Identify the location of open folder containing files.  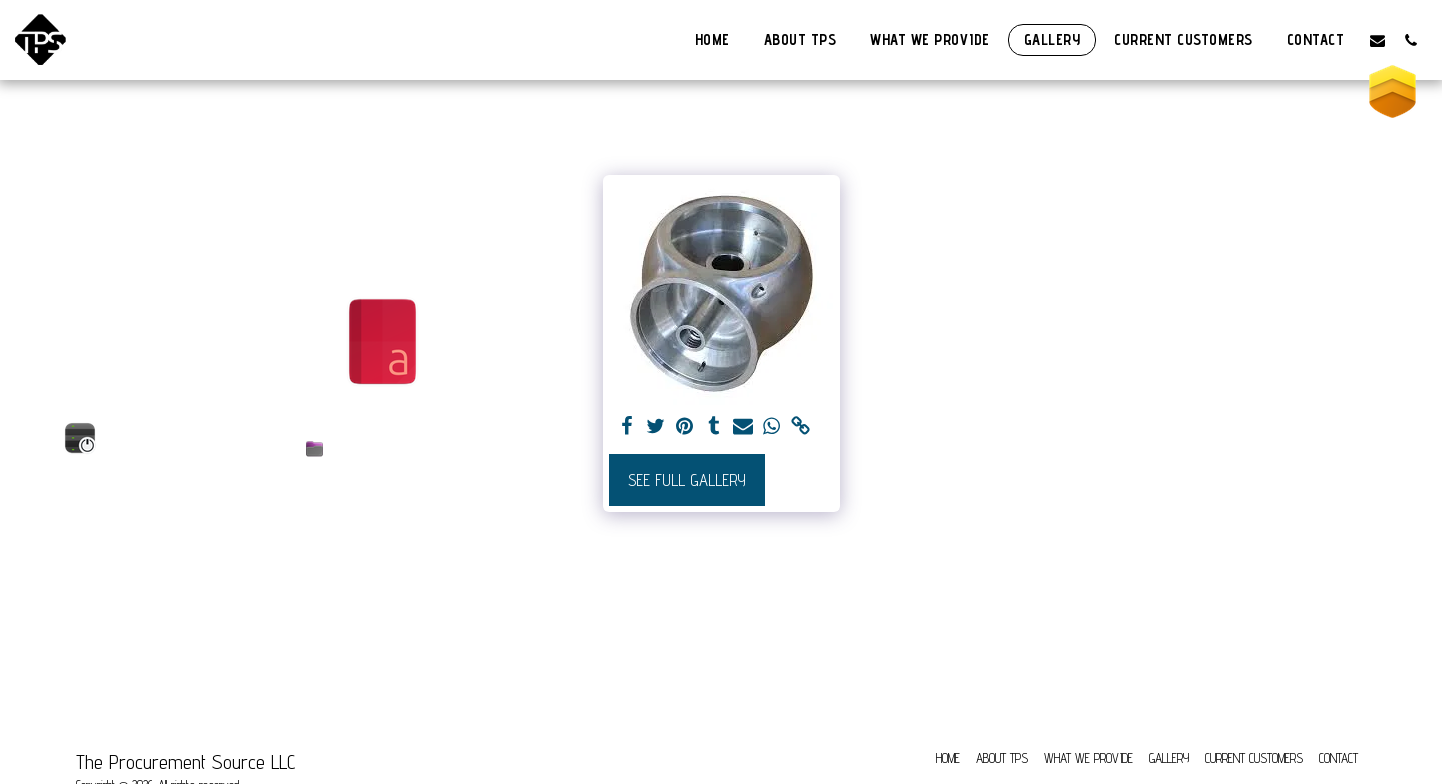
(314, 448).